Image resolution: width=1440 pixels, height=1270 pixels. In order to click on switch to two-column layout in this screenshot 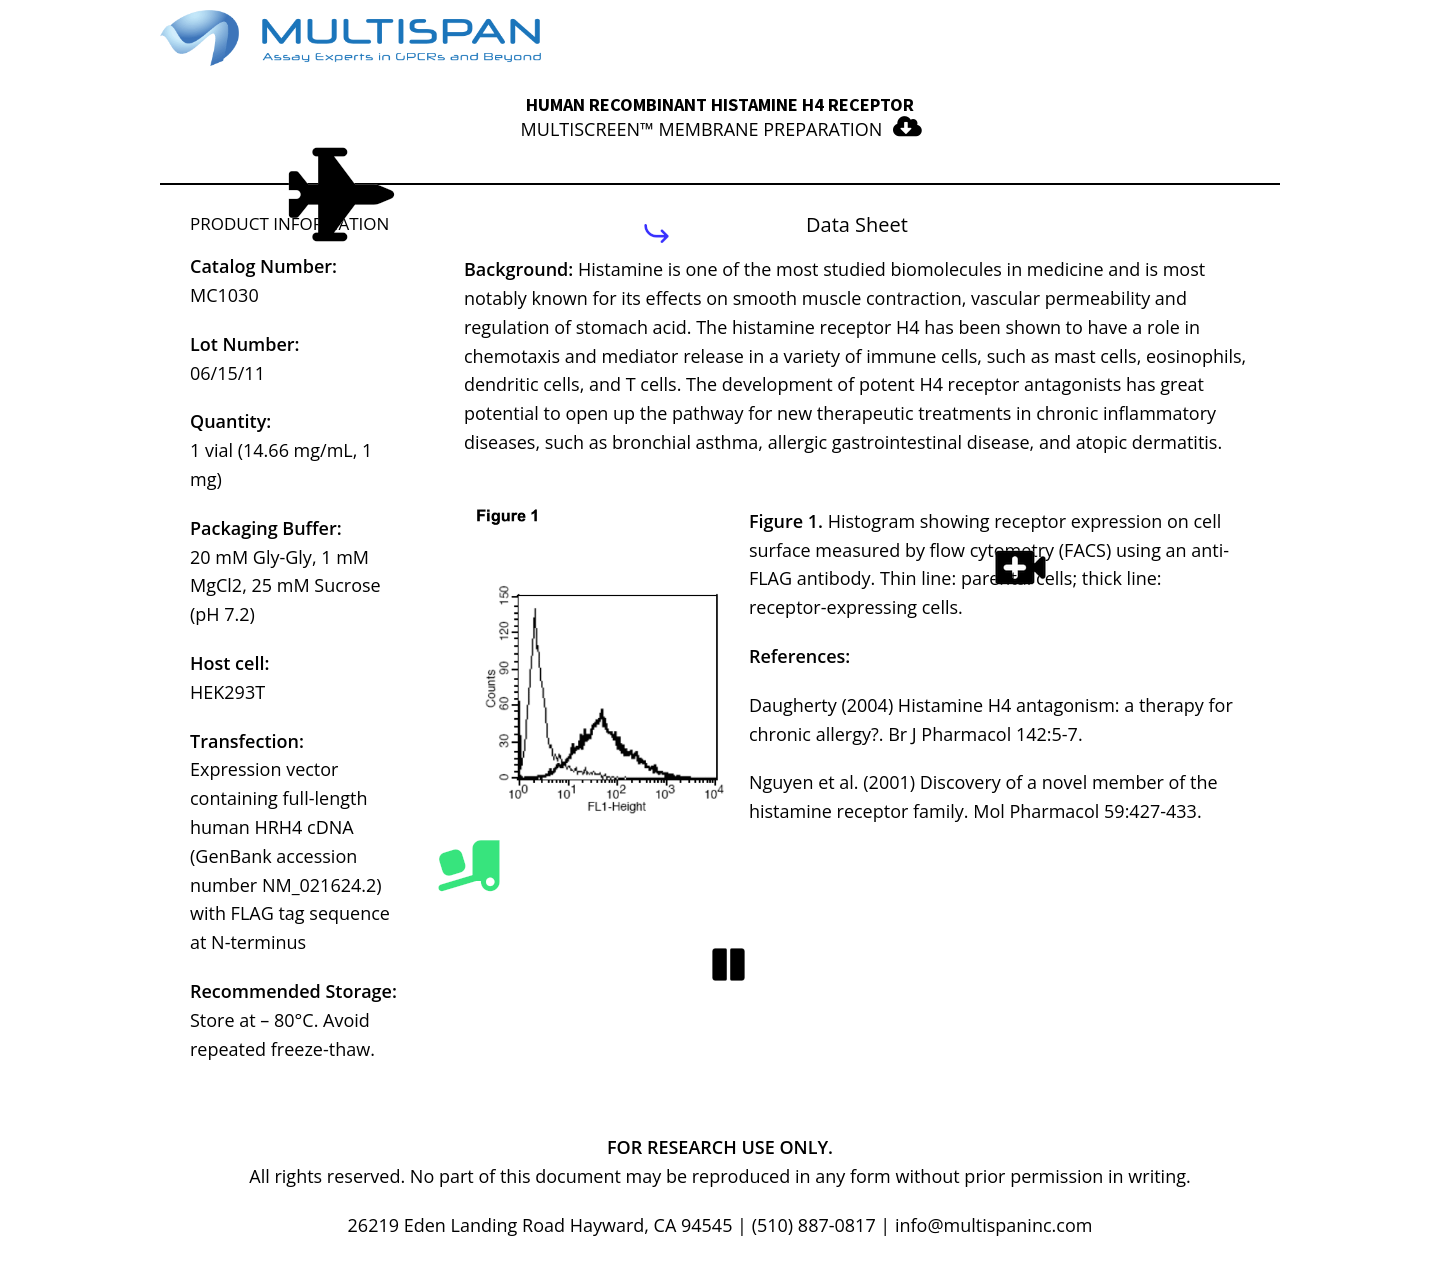, I will do `click(728, 964)`.